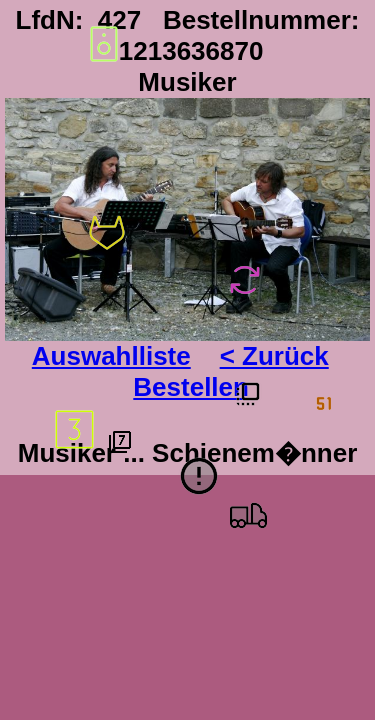 This screenshot has height=720, width=375. What do you see at coordinates (245, 280) in the screenshot?
I see `refresh or reload content` at bounding box center [245, 280].